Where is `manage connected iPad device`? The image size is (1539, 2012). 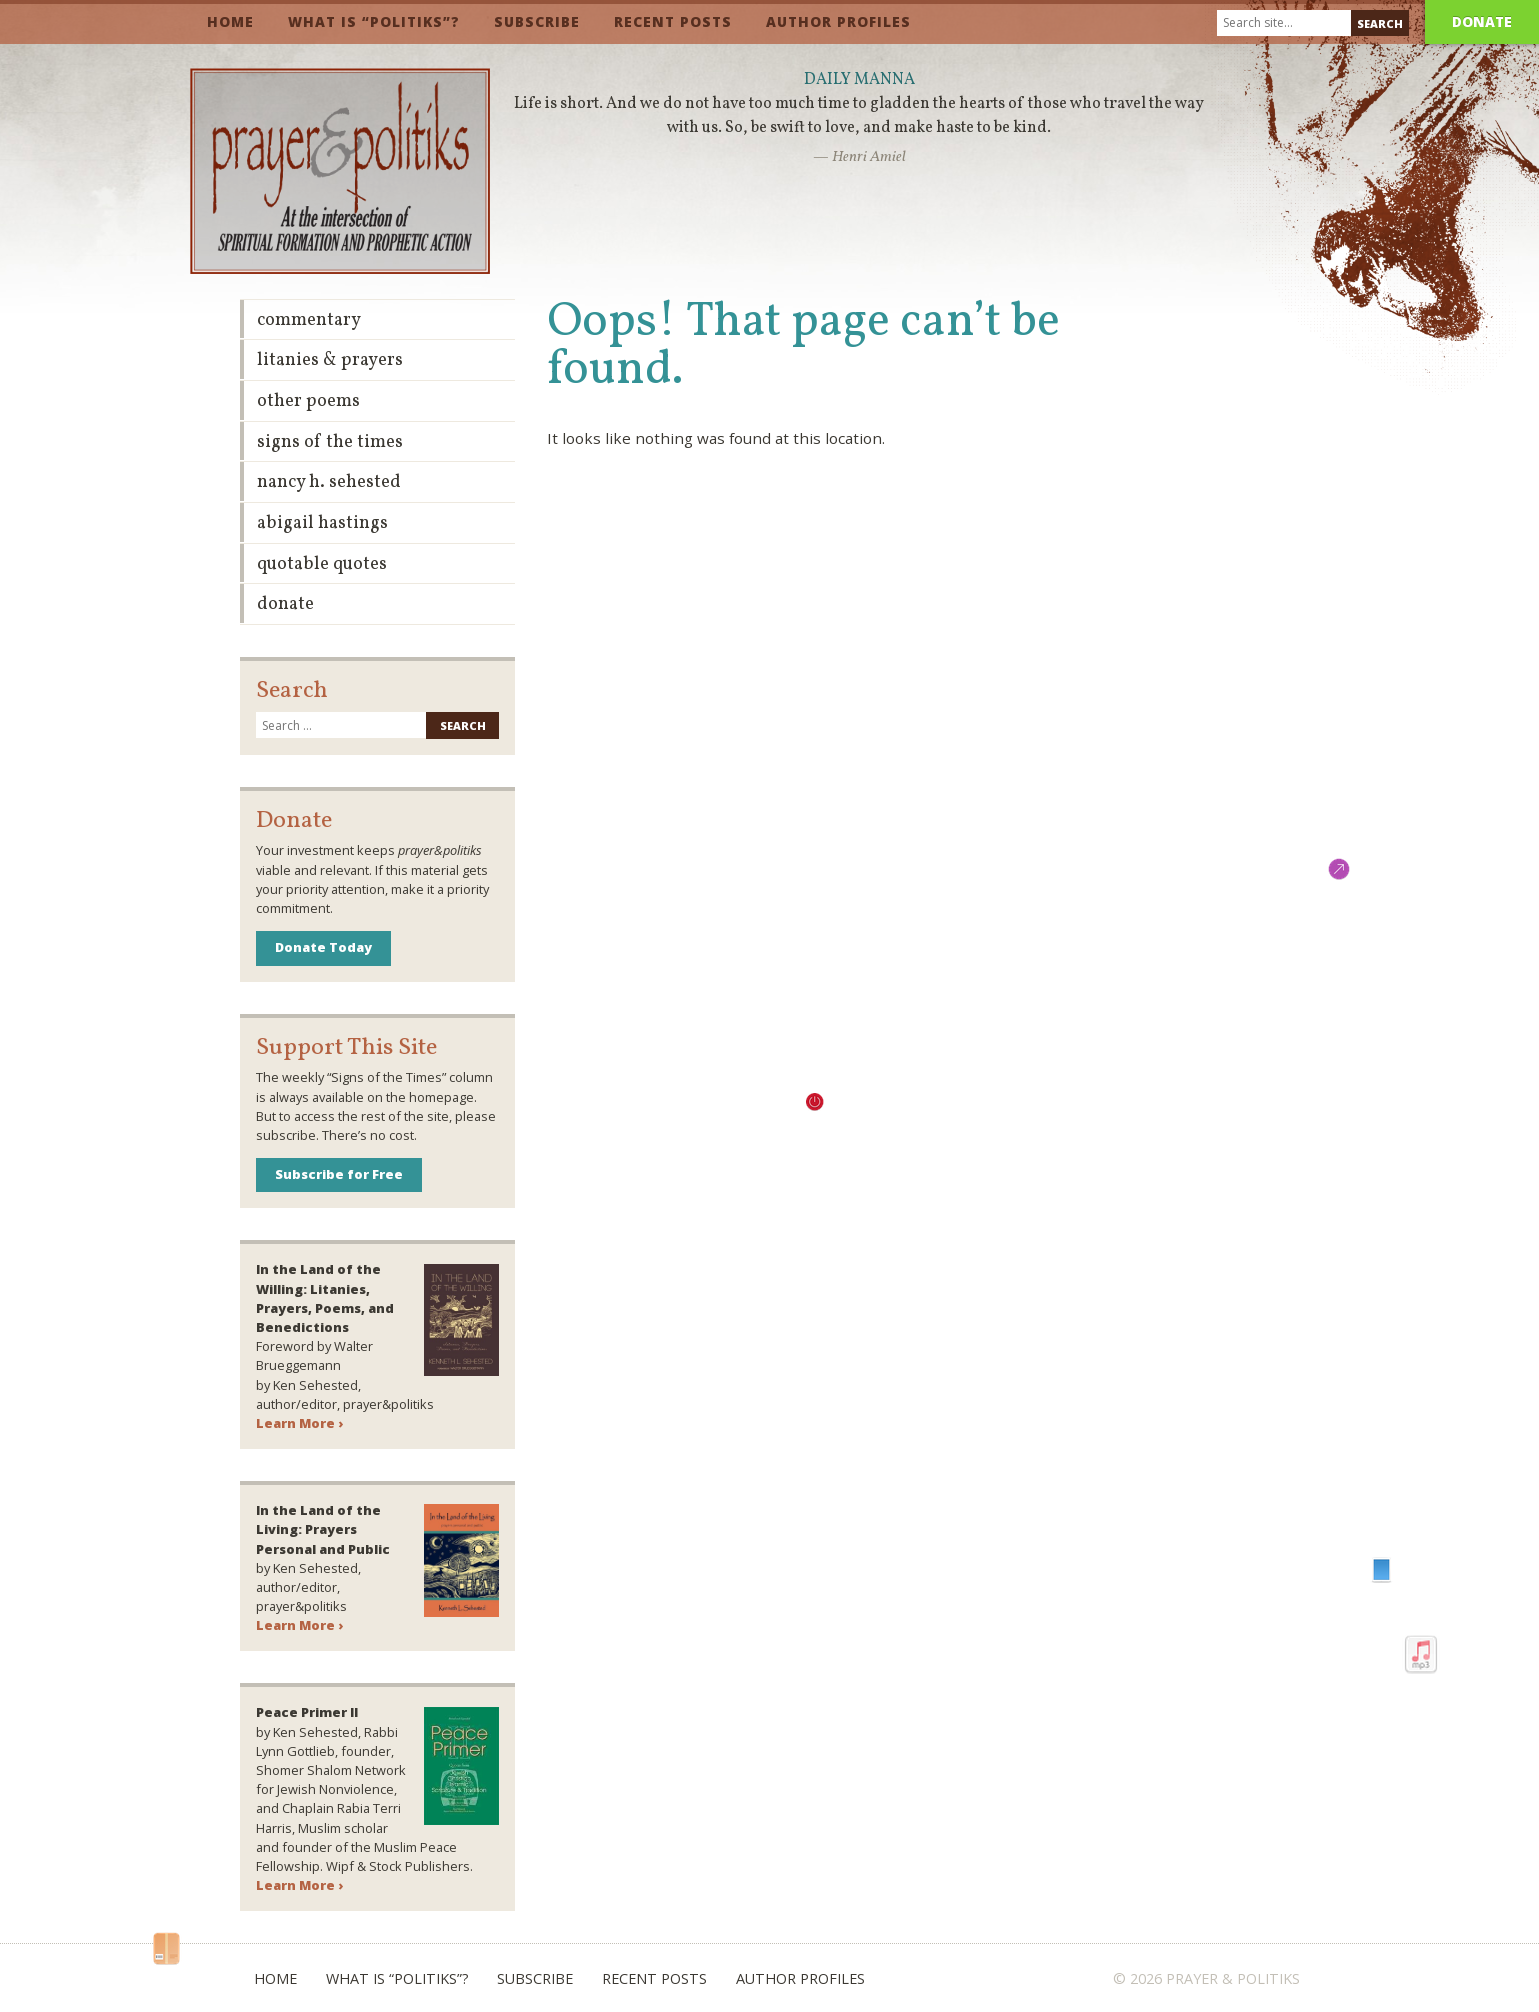
manage connected iPad device is located at coordinates (1381, 1569).